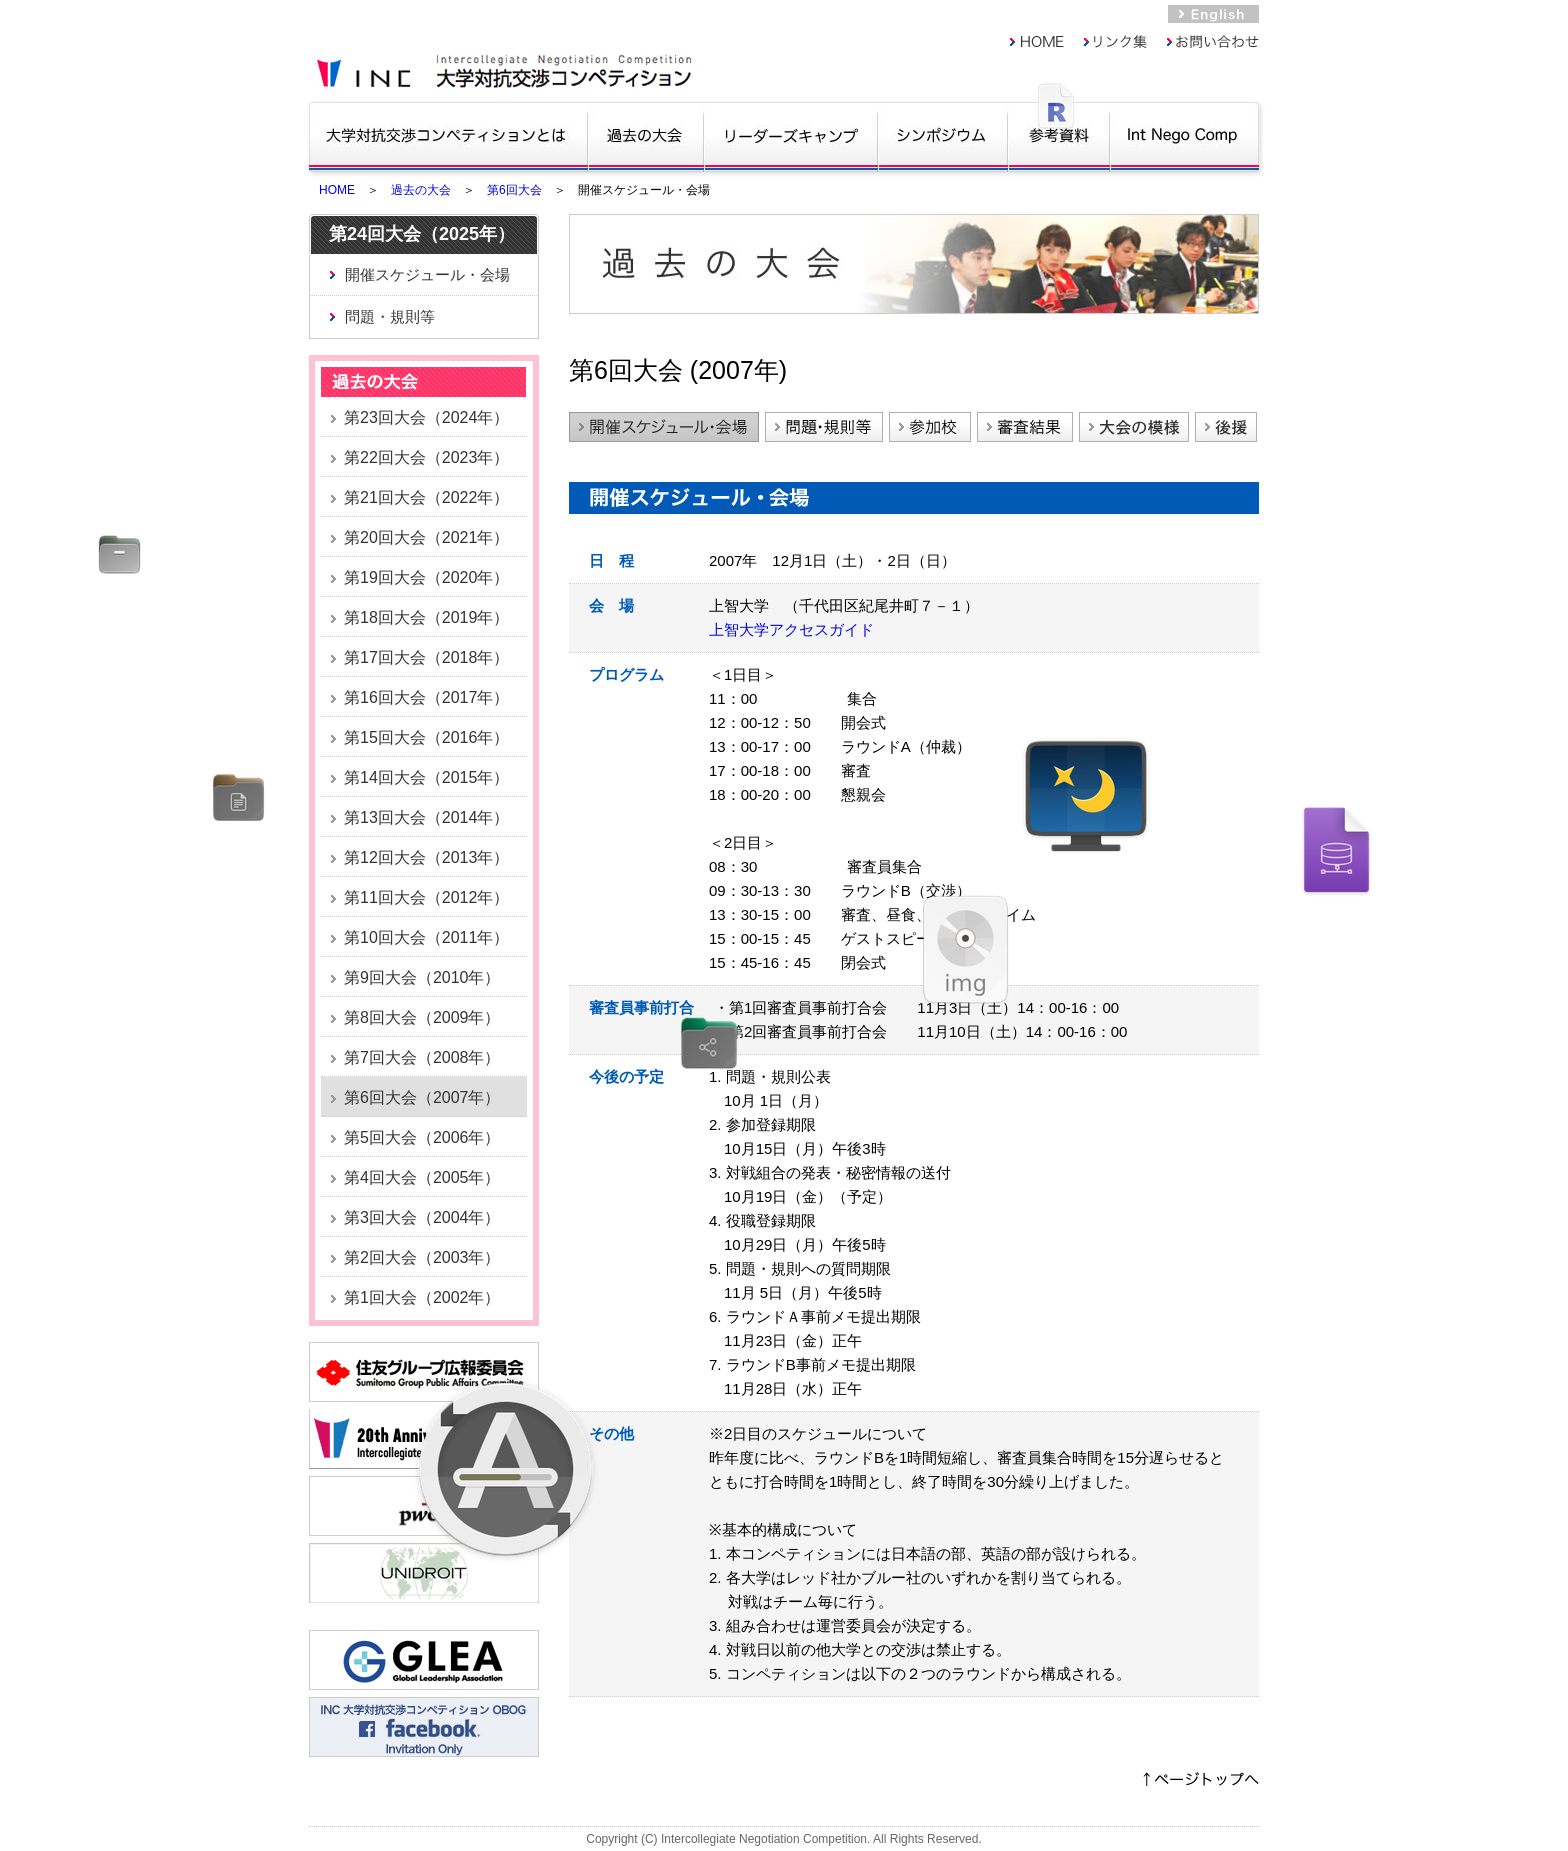  I want to click on access your public shared folder, so click(709, 1043).